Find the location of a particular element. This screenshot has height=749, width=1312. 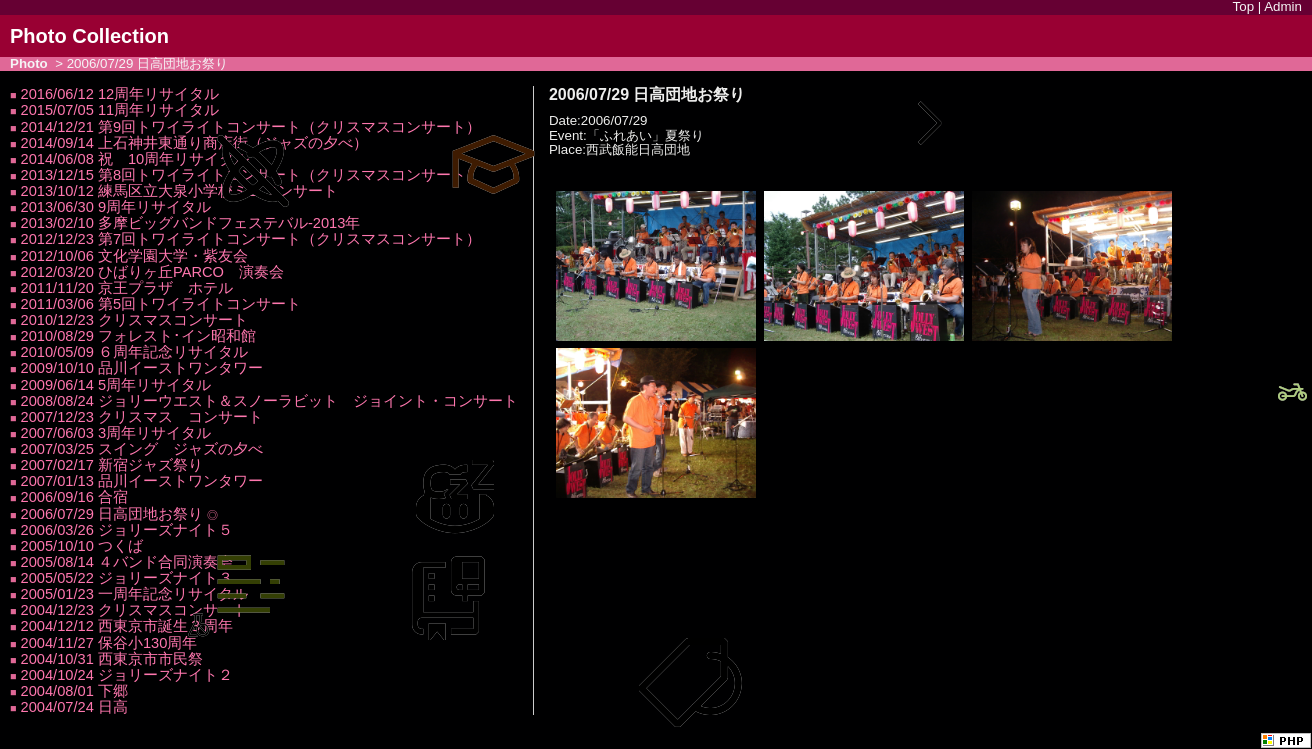

stop or cancel a running test is located at coordinates (198, 625).